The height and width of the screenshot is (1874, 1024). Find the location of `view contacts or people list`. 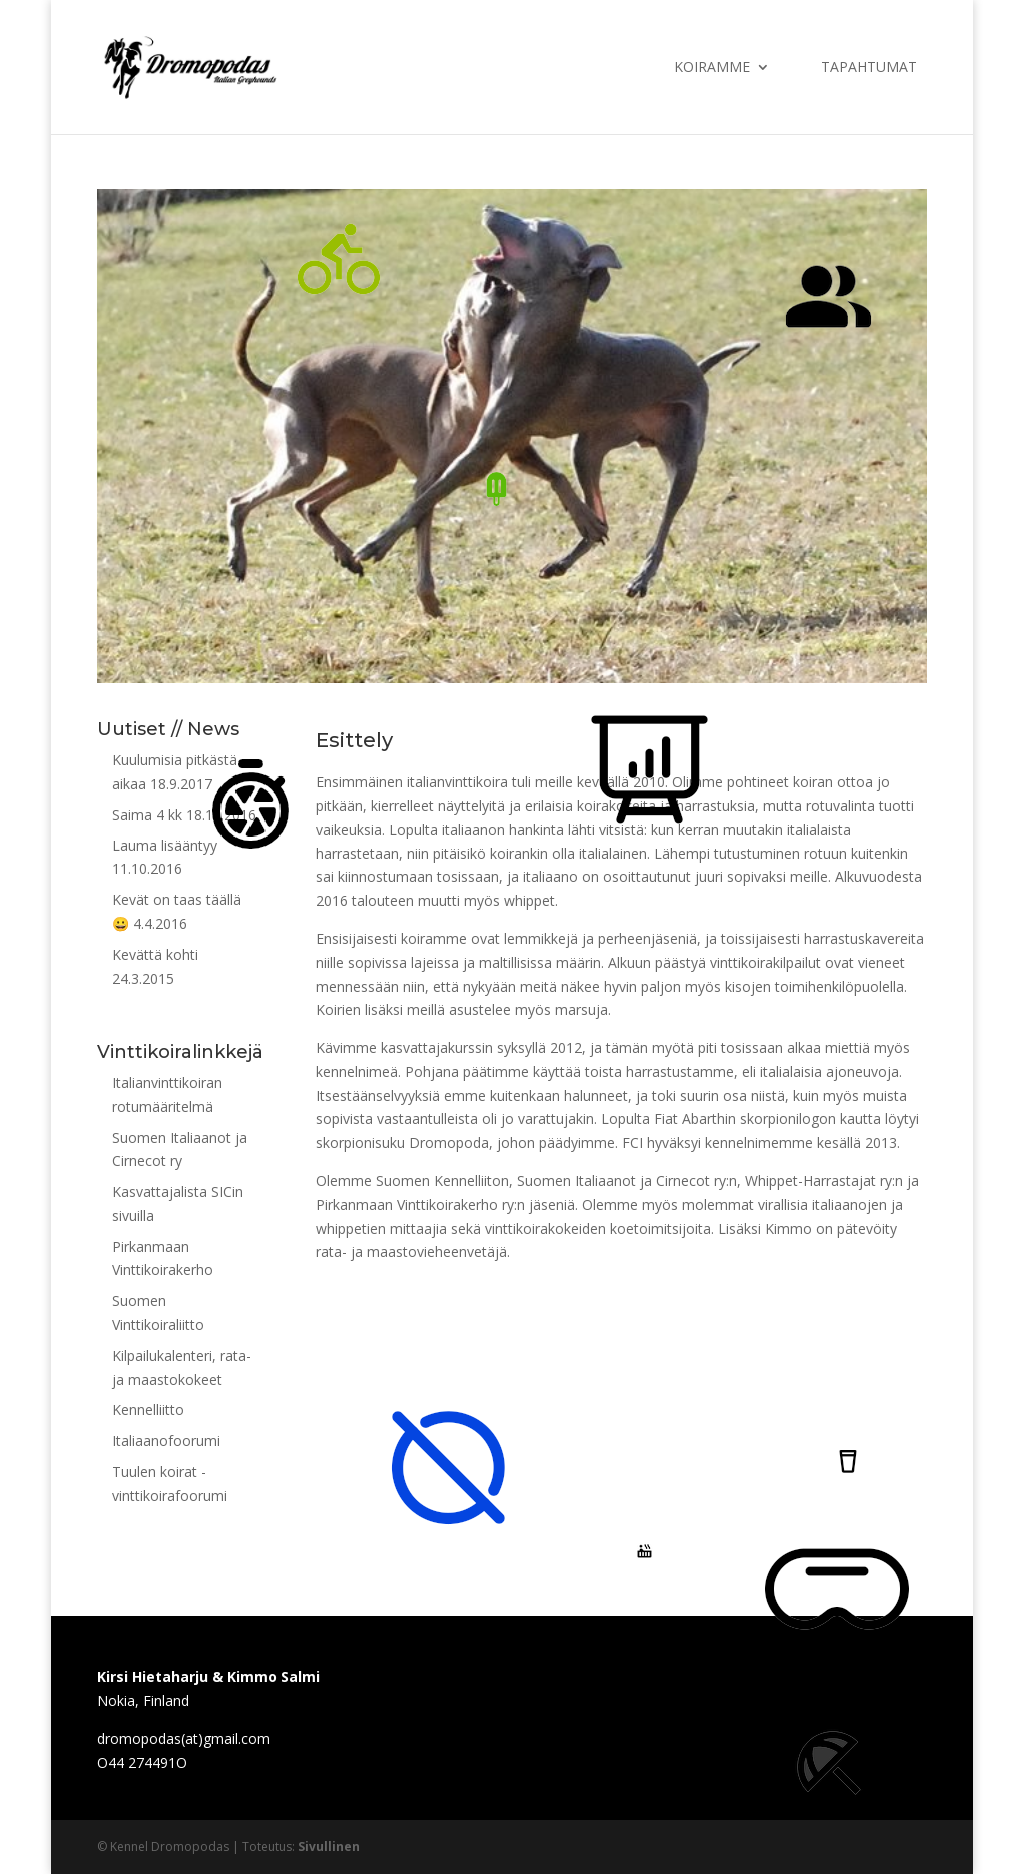

view contacts or people list is located at coordinates (828, 296).